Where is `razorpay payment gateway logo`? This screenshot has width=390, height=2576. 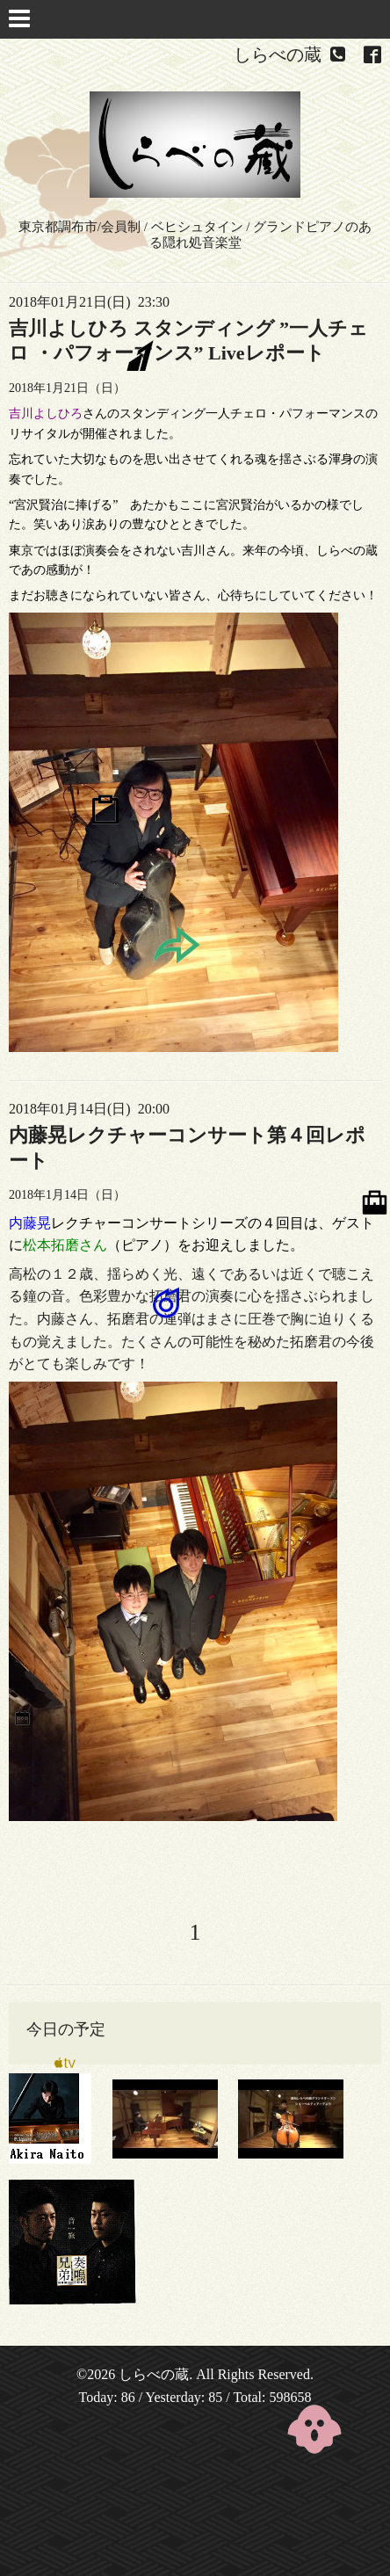 razorpay payment gateway logo is located at coordinates (140, 355).